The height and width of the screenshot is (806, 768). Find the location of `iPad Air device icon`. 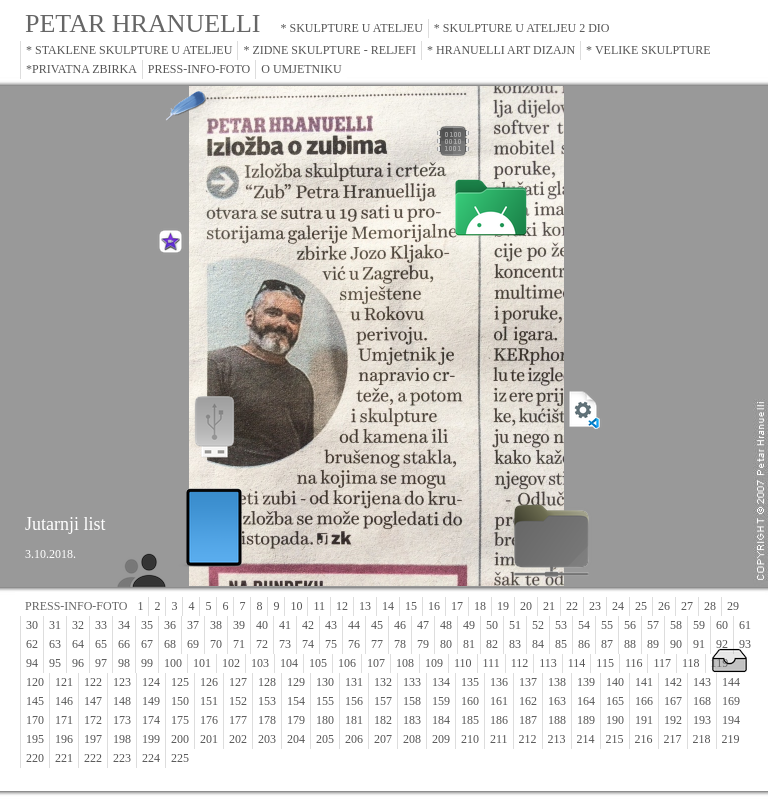

iPad Air device icon is located at coordinates (214, 528).